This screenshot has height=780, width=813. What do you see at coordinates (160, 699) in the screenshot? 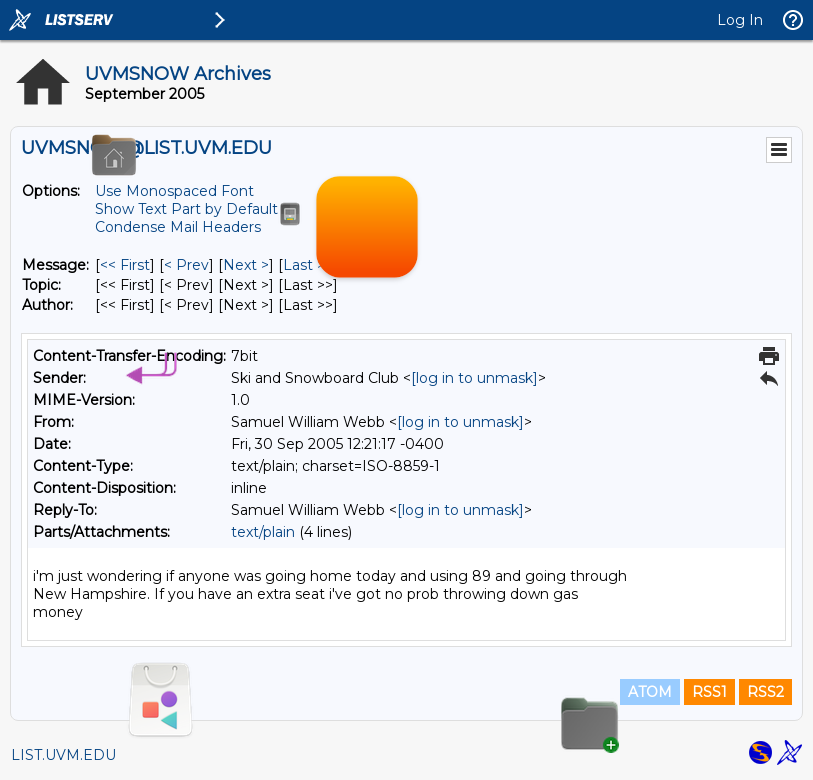
I see `open the software center to browse and install apps` at bounding box center [160, 699].